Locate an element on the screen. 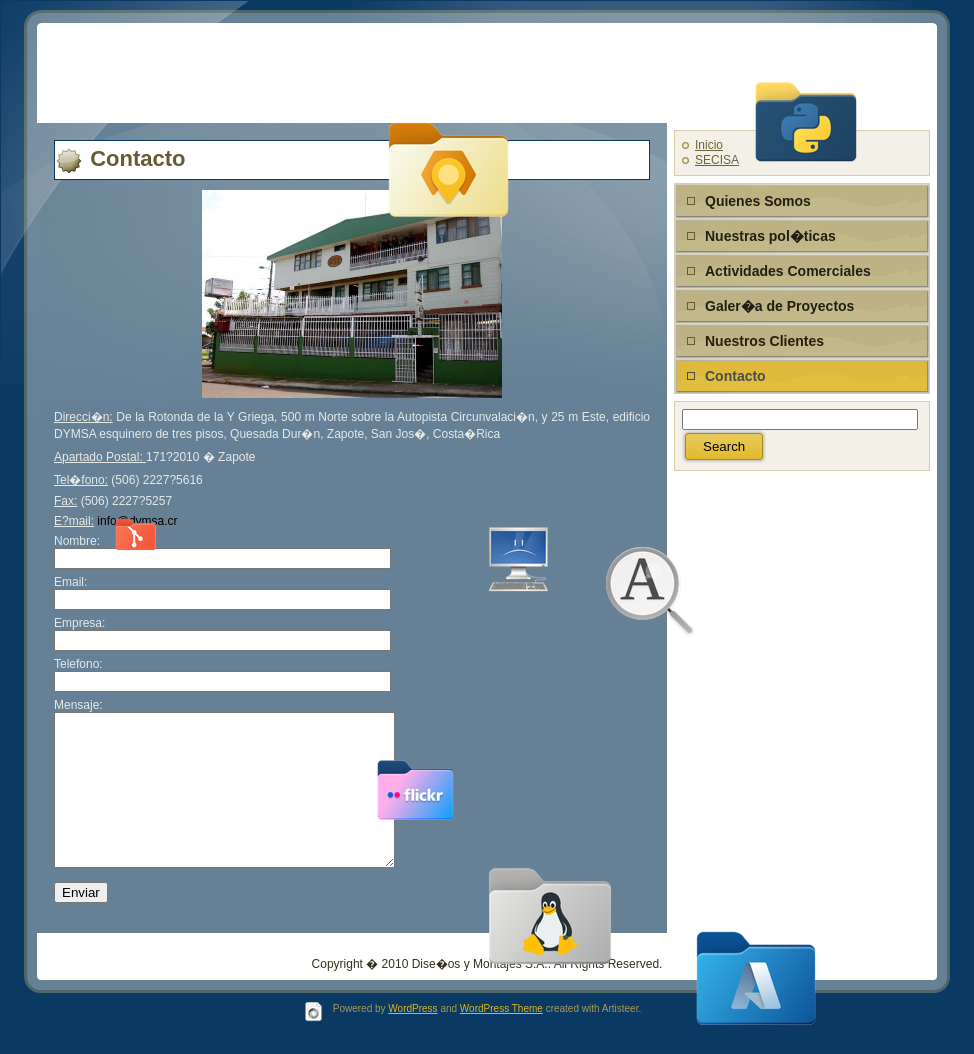 The width and height of the screenshot is (974, 1054). open microsoft dynamics 365 field service folder is located at coordinates (448, 173).